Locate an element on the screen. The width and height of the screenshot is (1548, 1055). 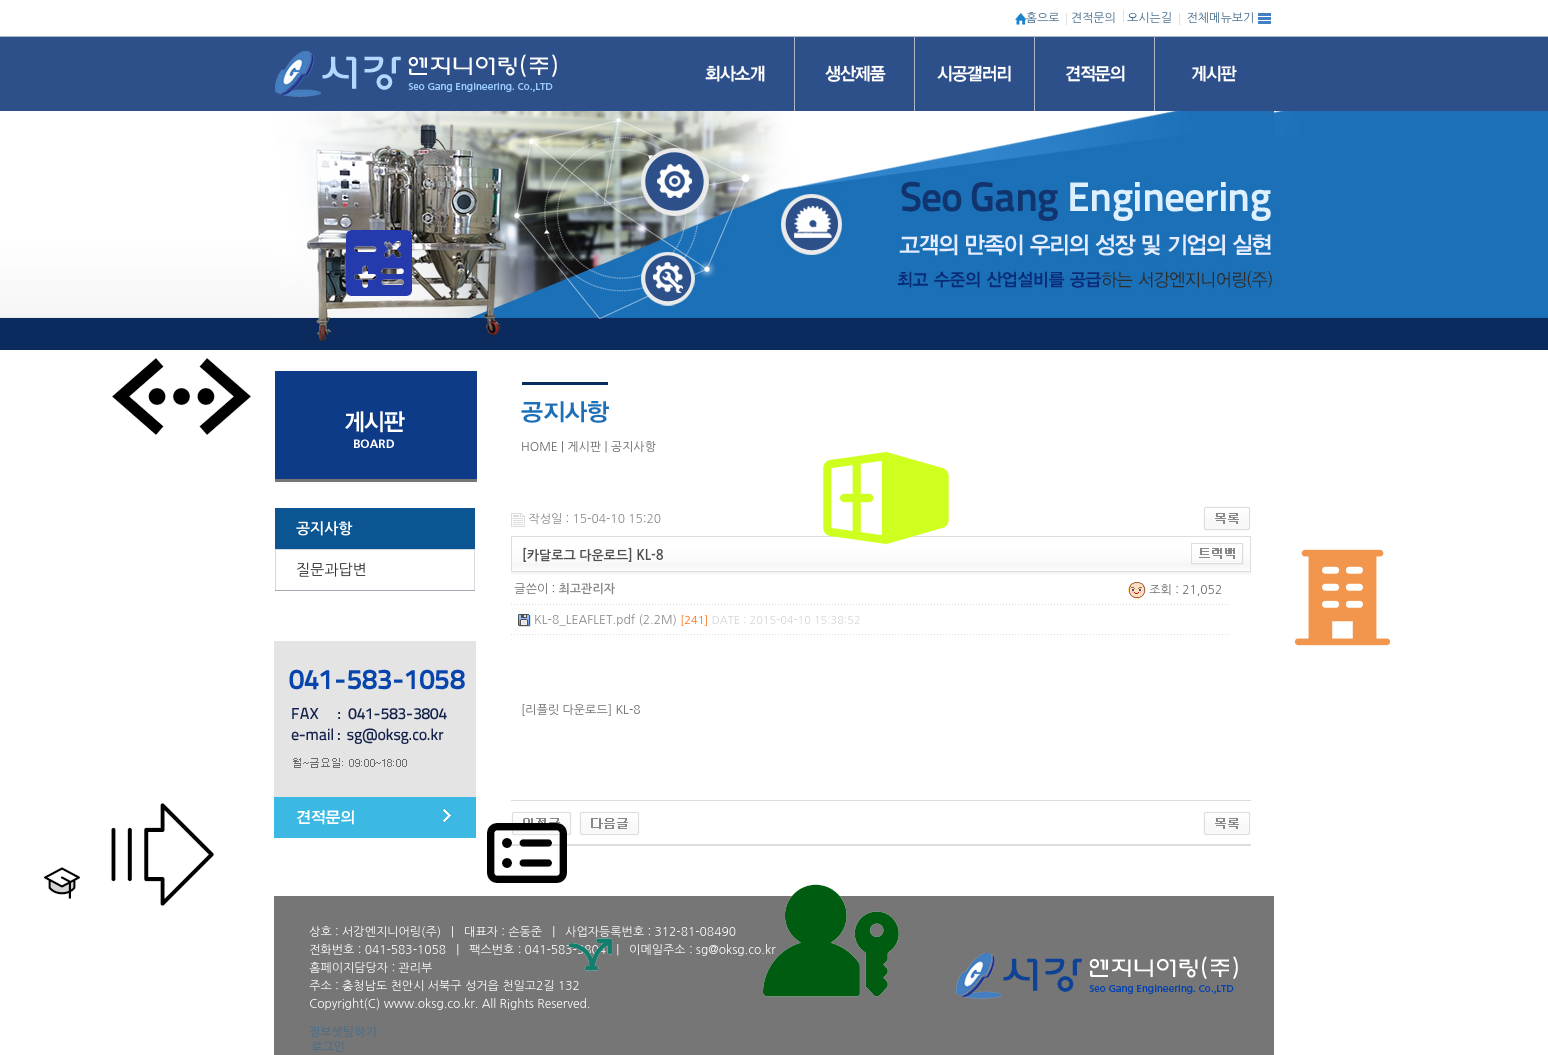
view list details or summary is located at coordinates (527, 853).